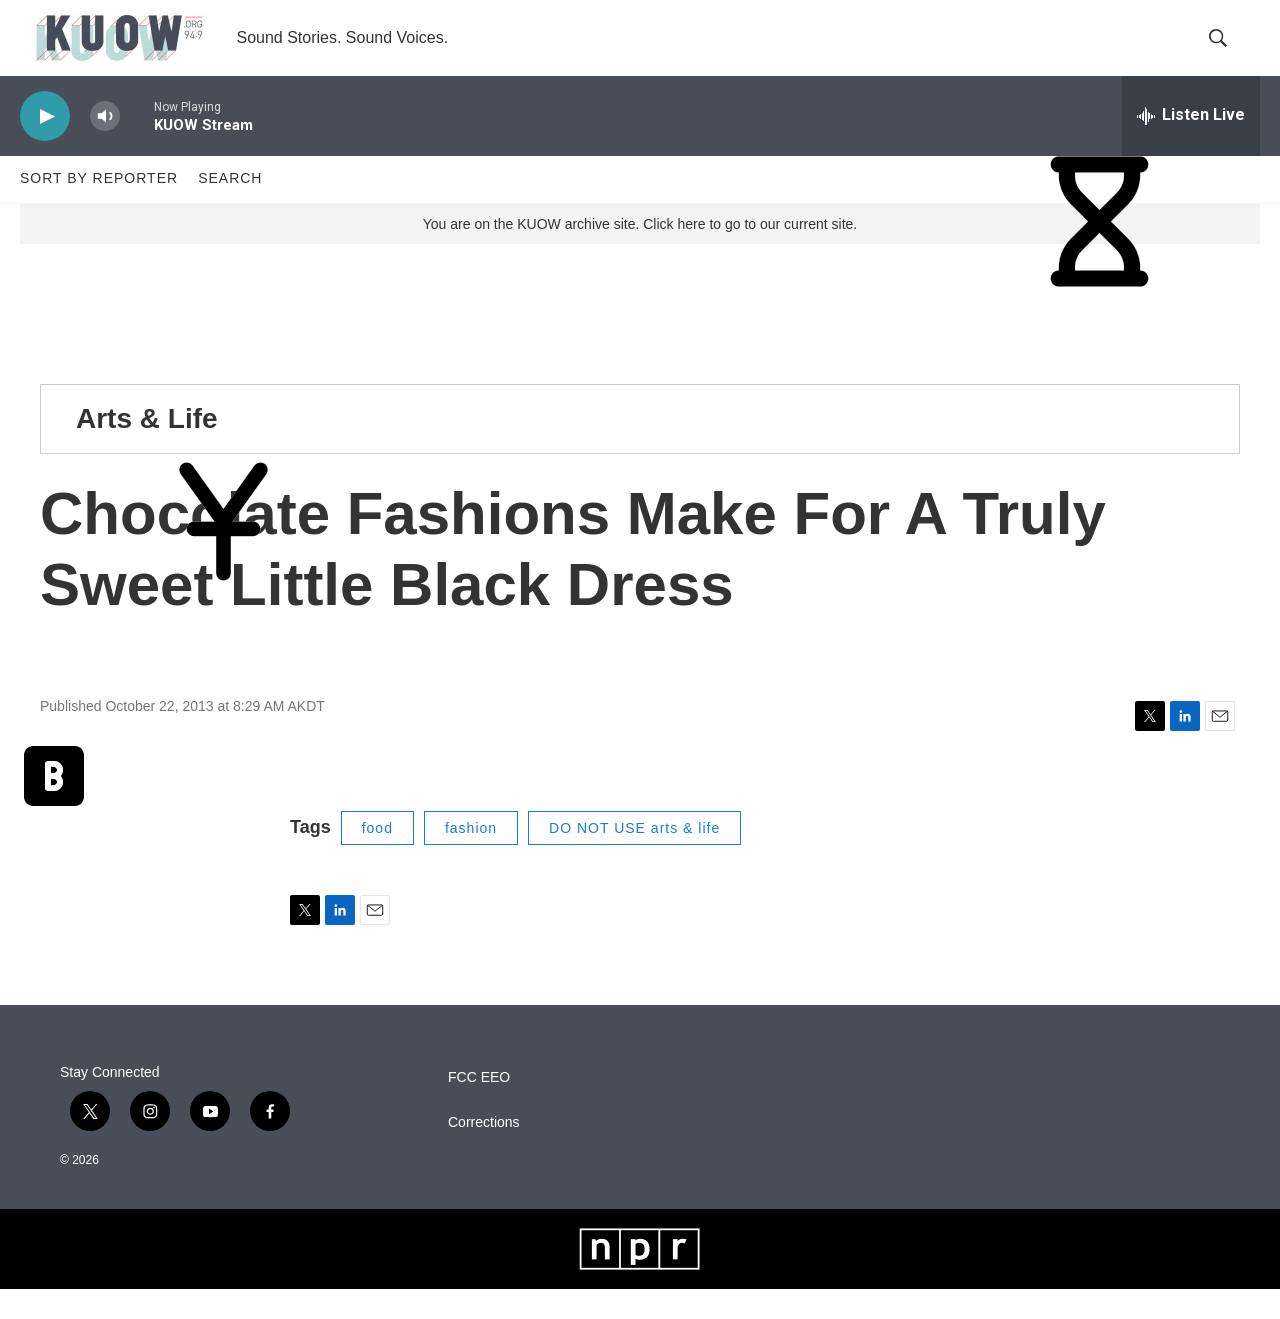 Image resolution: width=1280 pixels, height=1319 pixels. Describe the element at coordinates (54, 776) in the screenshot. I see `apply bold formatting to text` at that location.